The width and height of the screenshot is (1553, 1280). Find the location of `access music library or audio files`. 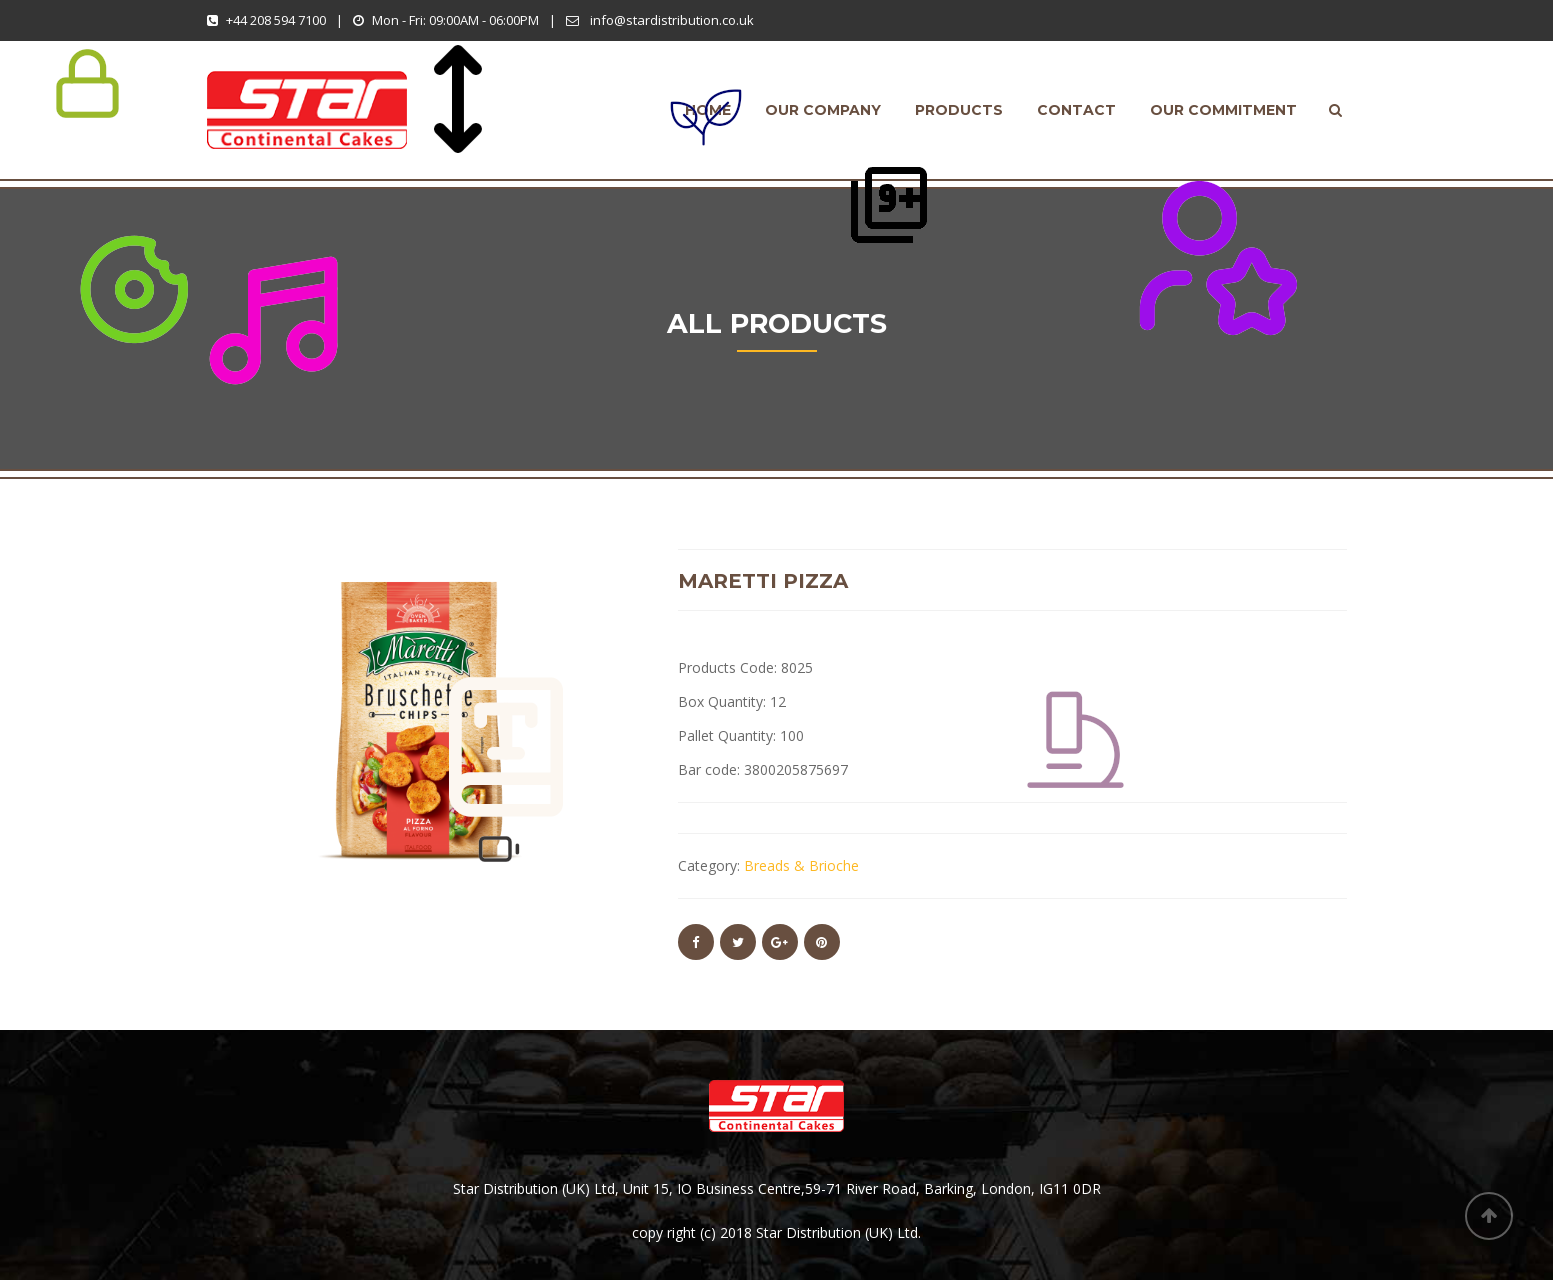

access music library or audio files is located at coordinates (273, 320).